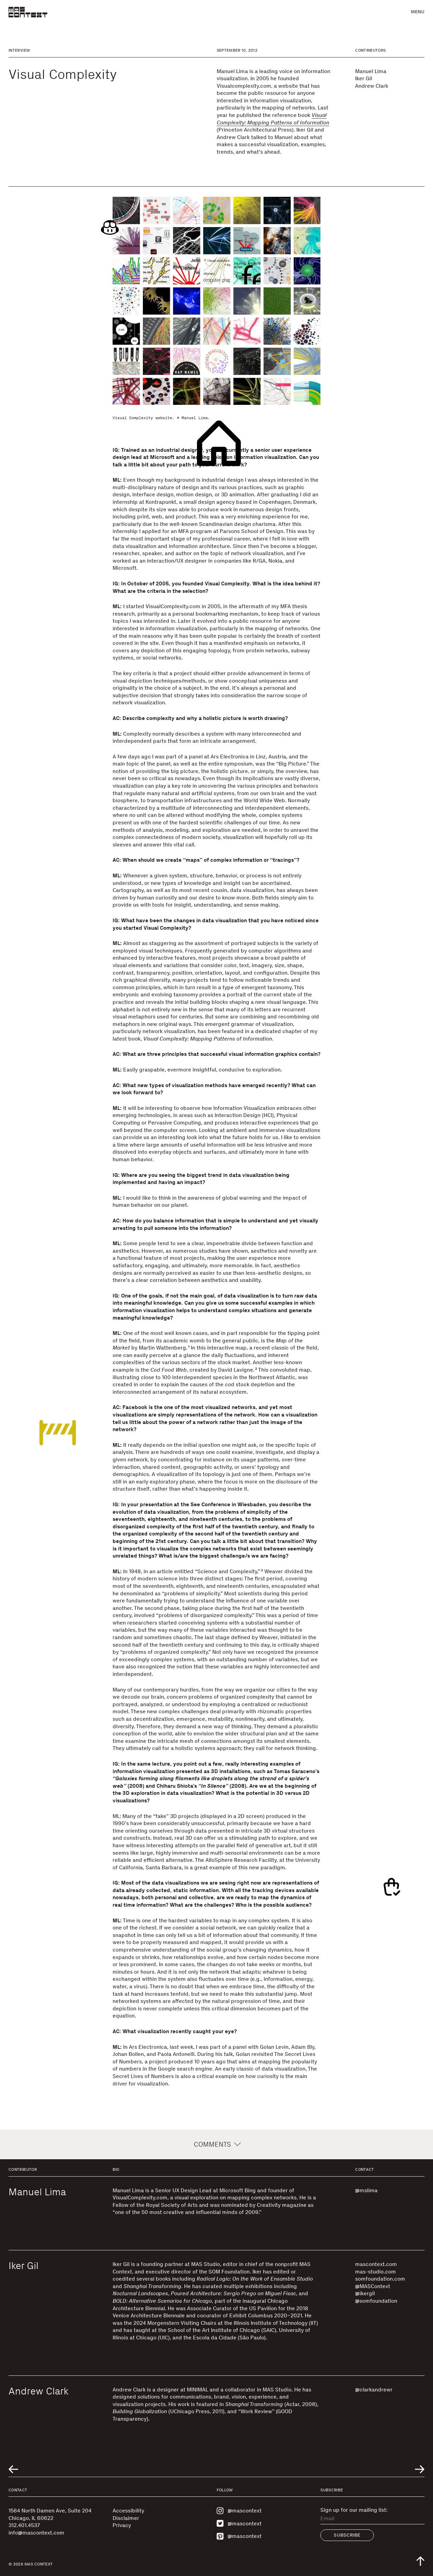  Describe the element at coordinates (391, 1887) in the screenshot. I see `purchase completed successfully` at that location.